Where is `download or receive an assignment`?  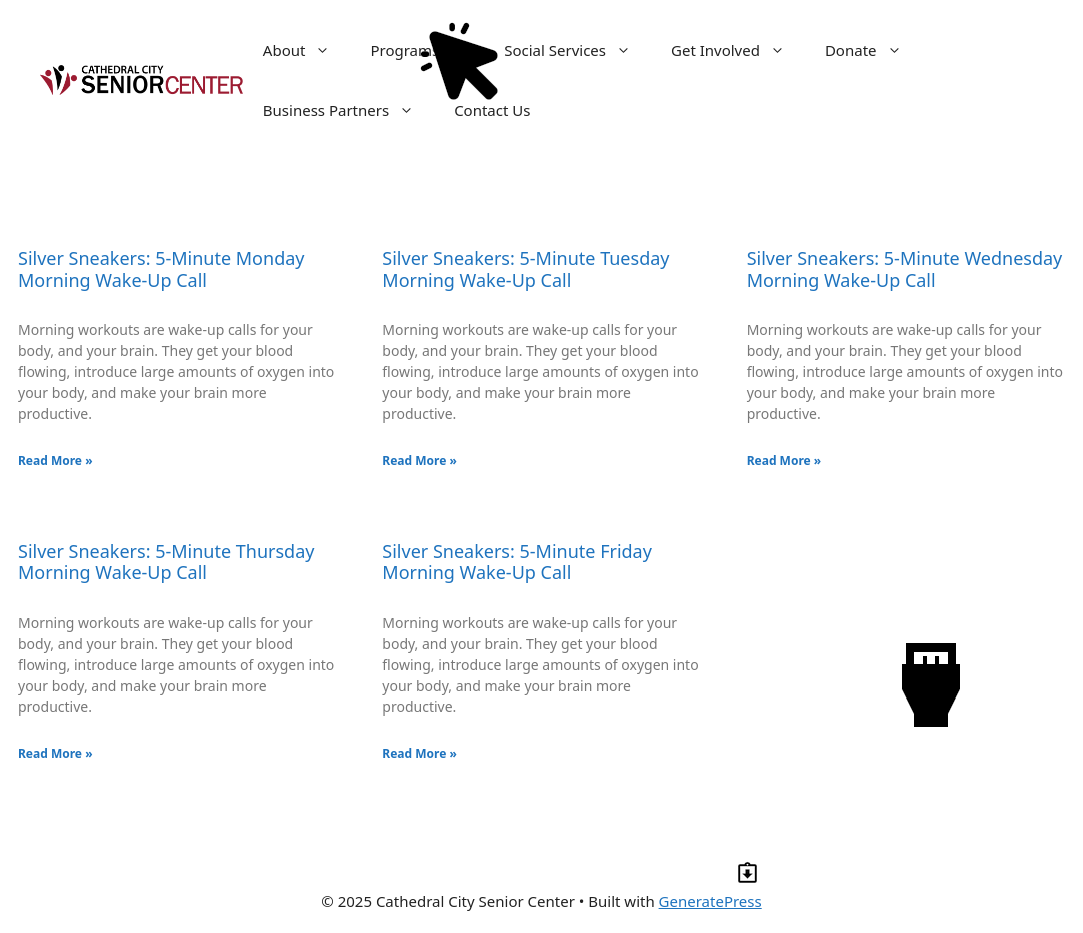 download or receive an assignment is located at coordinates (747, 873).